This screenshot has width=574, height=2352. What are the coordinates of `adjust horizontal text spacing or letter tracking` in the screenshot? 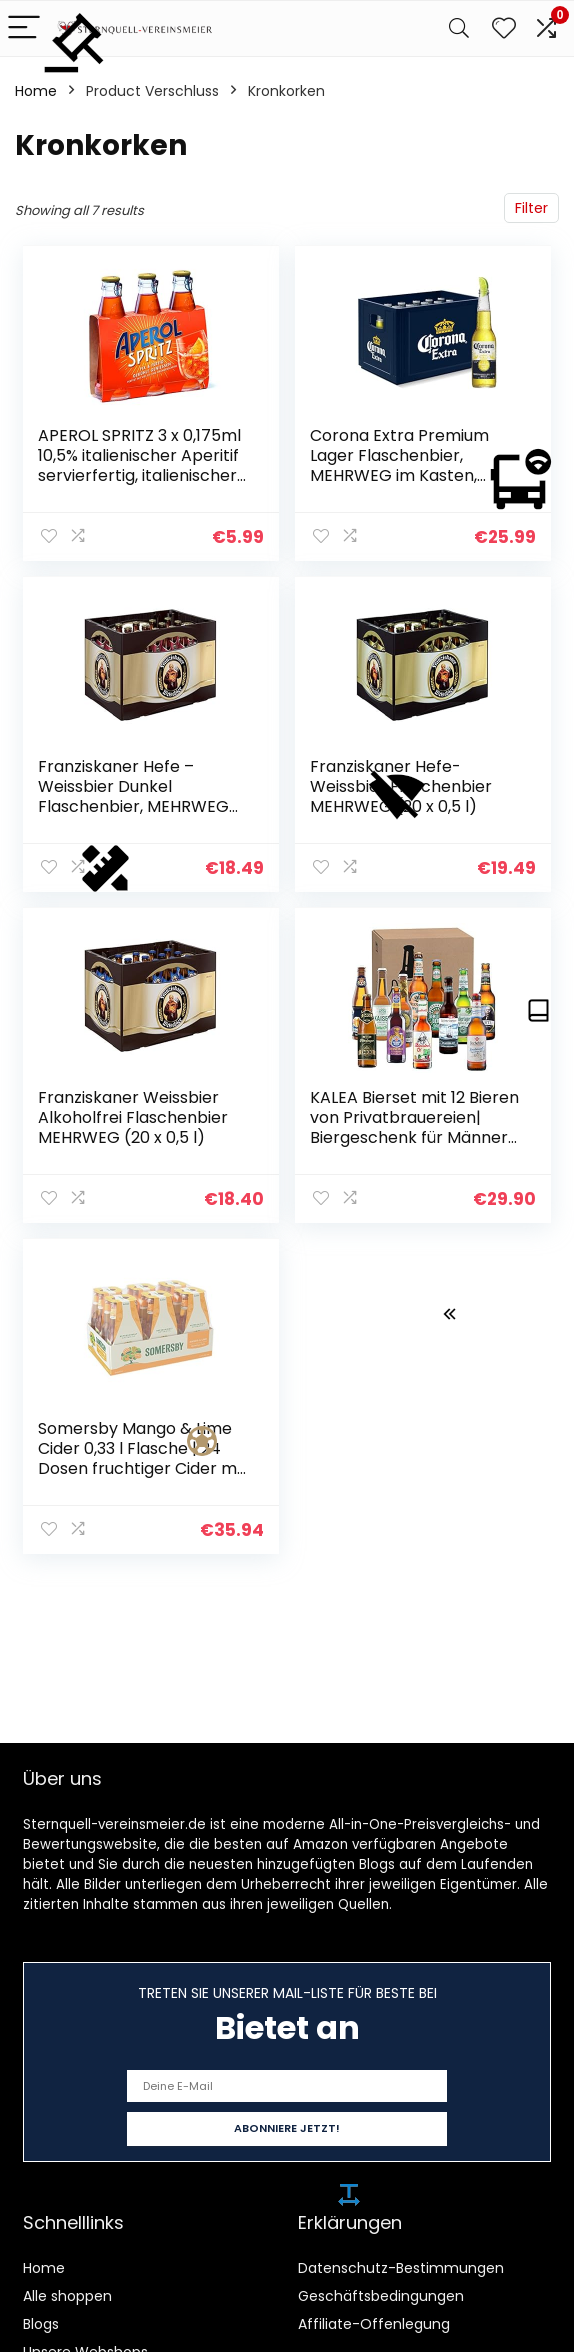 It's located at (349, 2194).